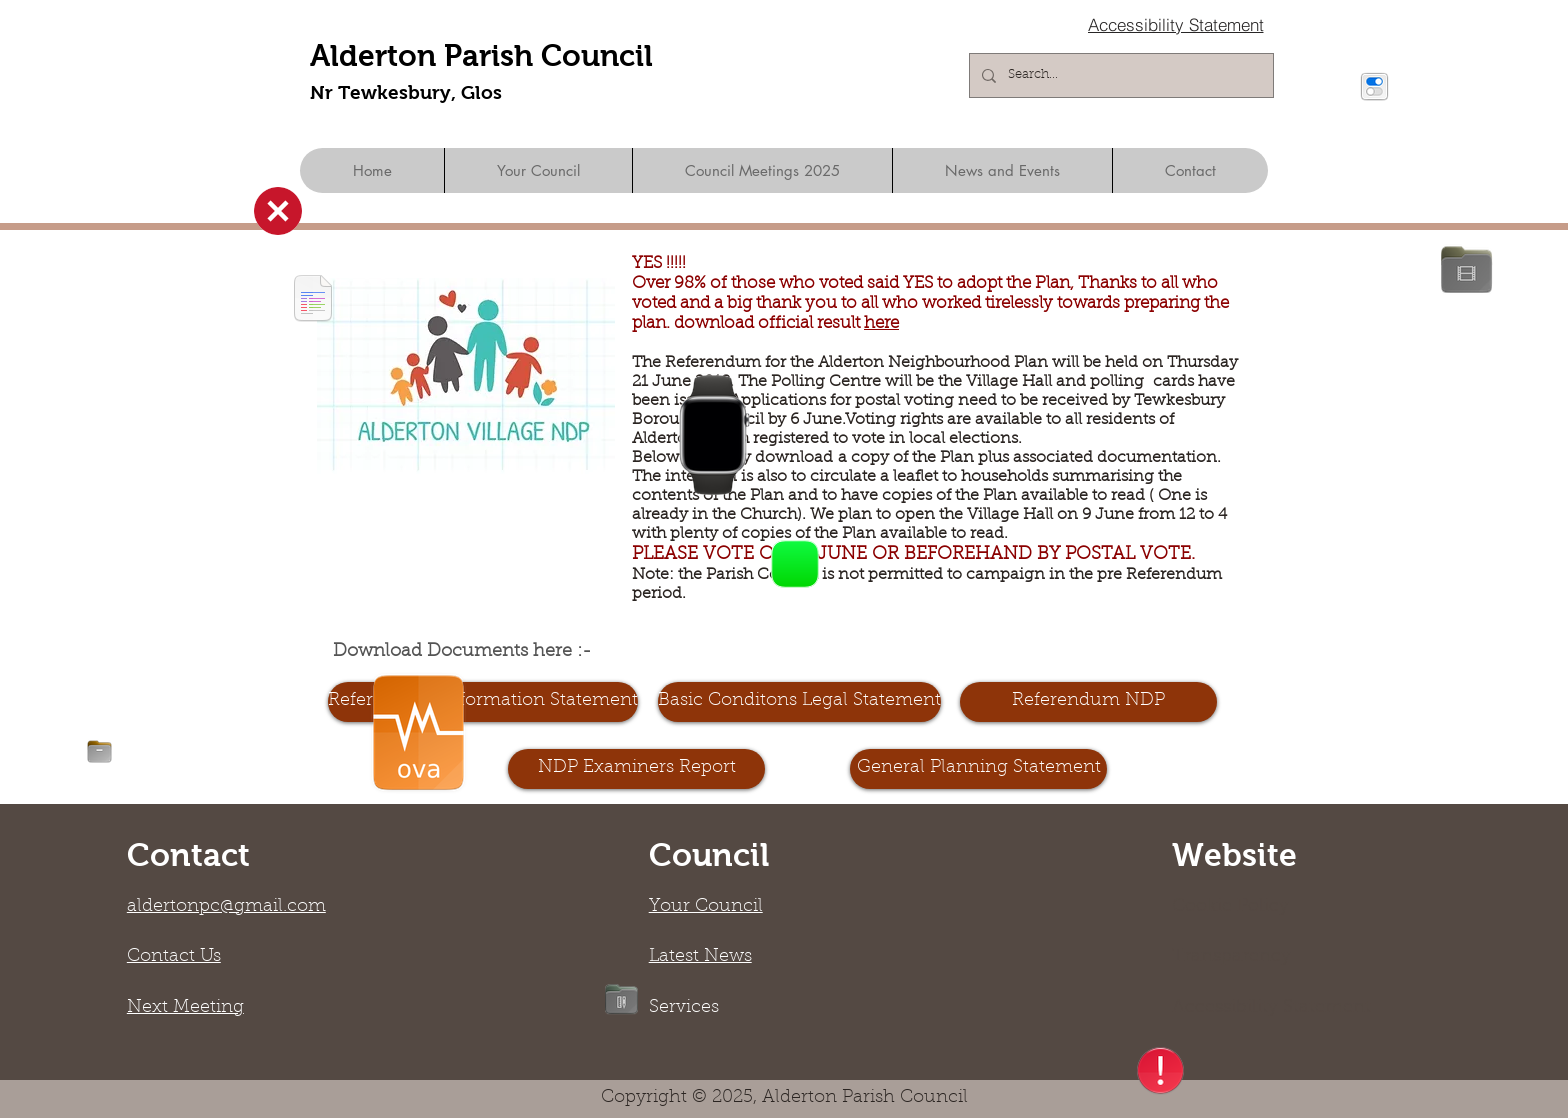 The height and width of the screenshot is (1118, 1568). Describe the element at coordinates (99, 751) in the screenshot. I see `open the file manager` at that location.